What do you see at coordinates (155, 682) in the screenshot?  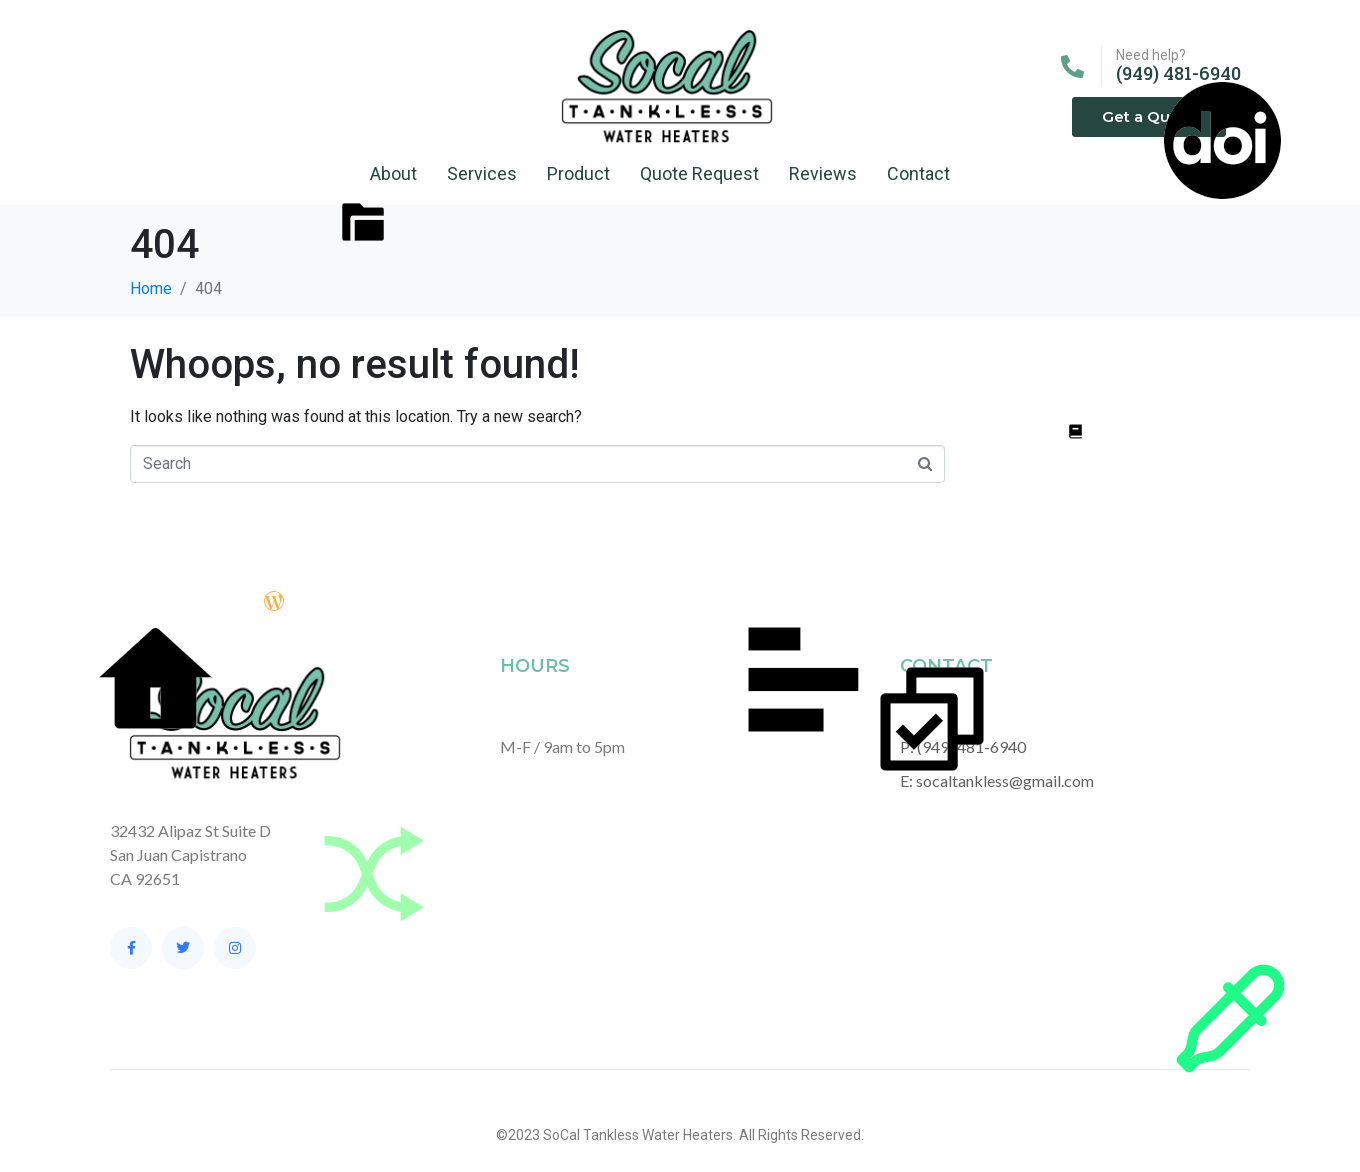 I see `navigate to home screen` at bounding box center [155, 682].